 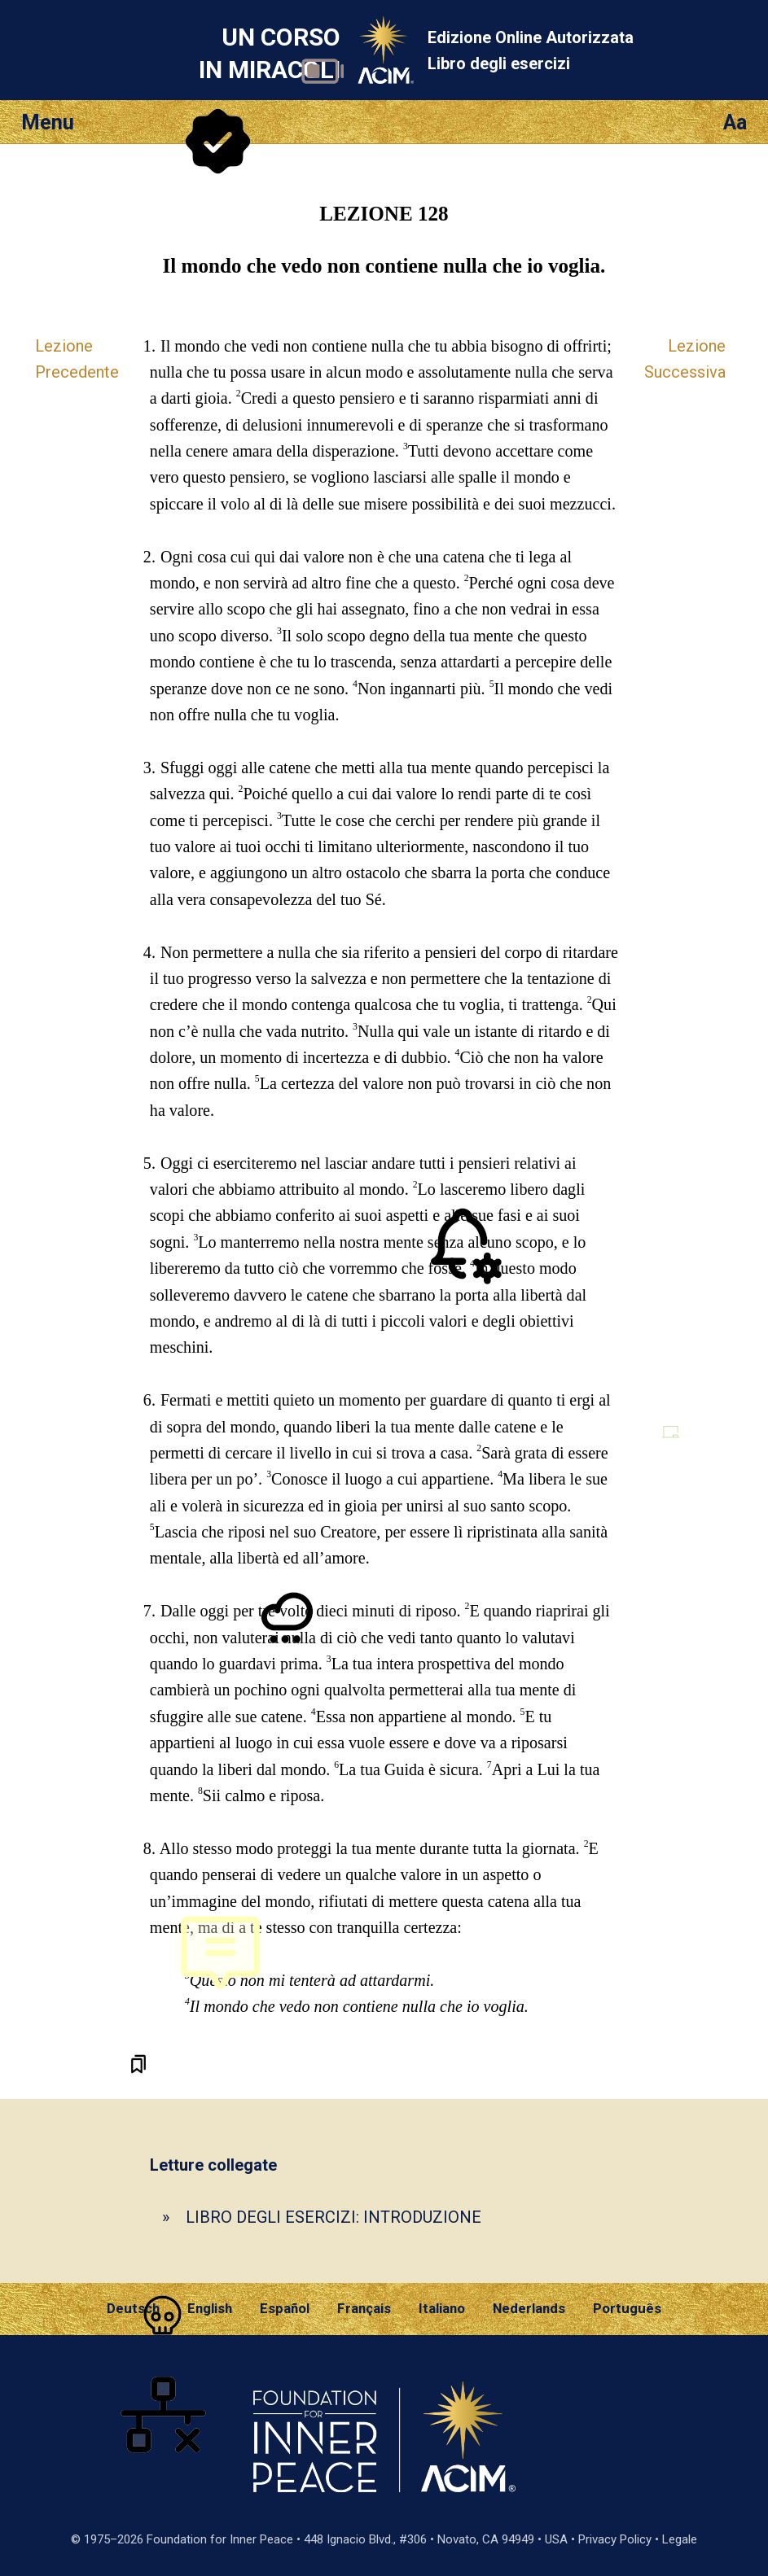 What do you see at coordinates (163, 2416) in the screenshot?
I see `network connection error or failure` at bounding box center [163, 2416].